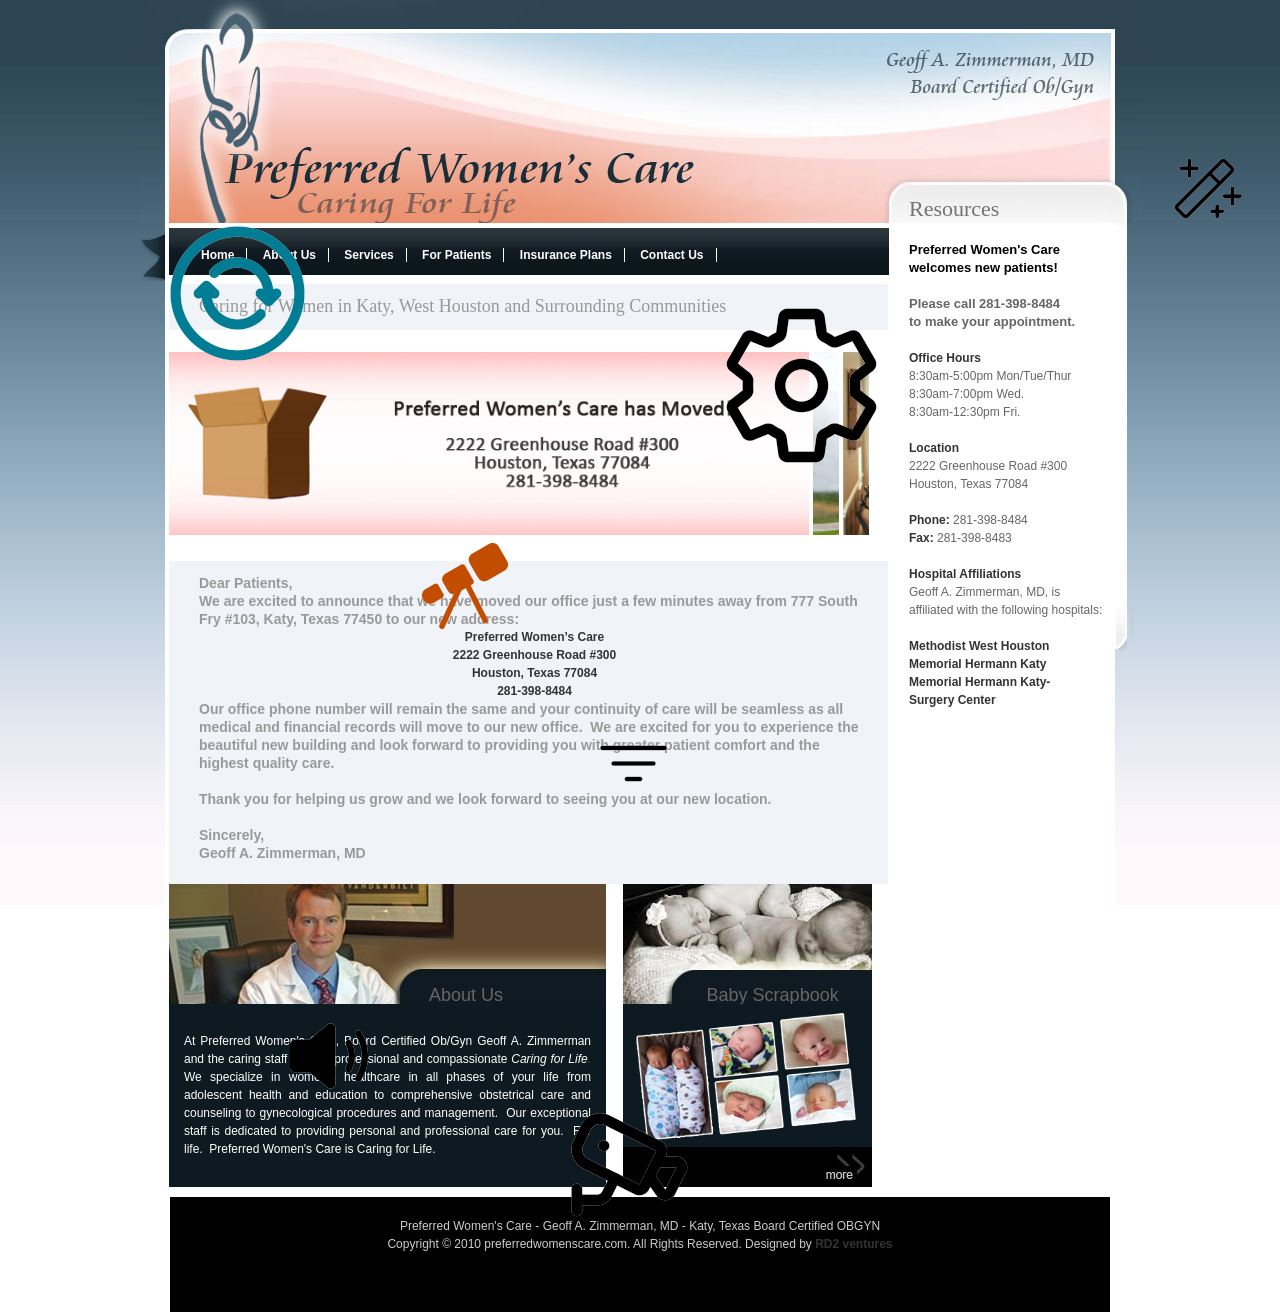  What do you see at coordinates (1204, 188) in the screenshot?
I see `apply automatic enhancements or effects` at bounding box center [1204, 188].